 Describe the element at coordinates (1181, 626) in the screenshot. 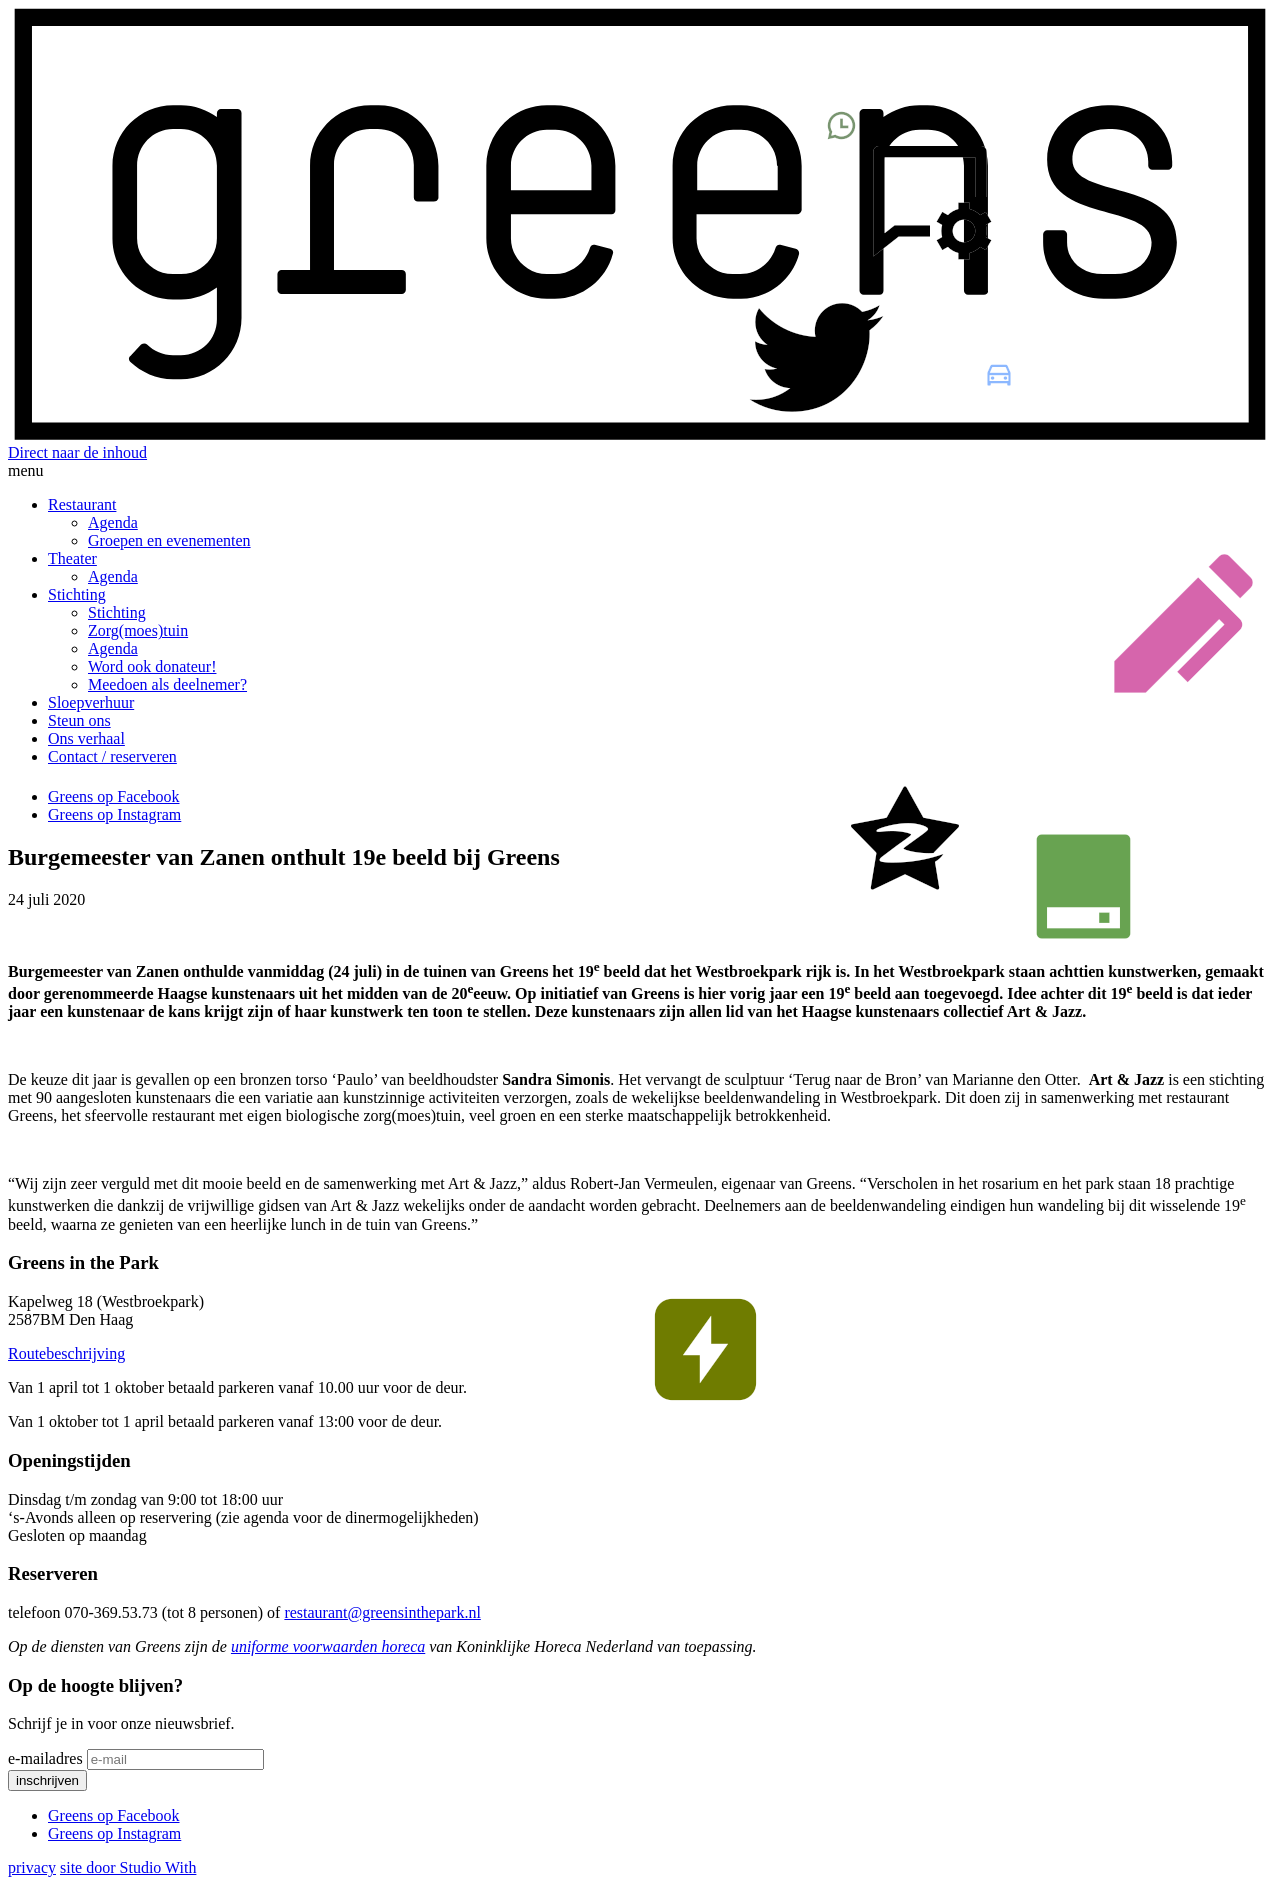

I see `edit or compose new content` at that location.